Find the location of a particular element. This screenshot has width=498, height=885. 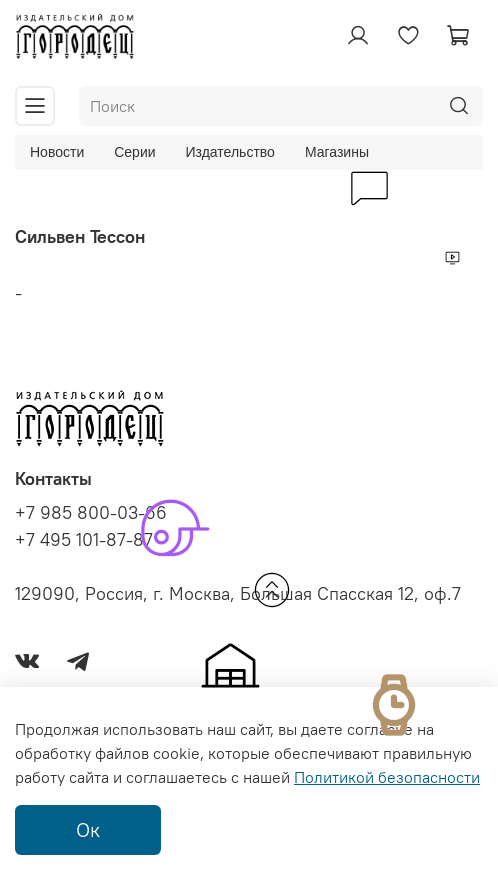

scroll to top of page is located at coordinates (272, 590).